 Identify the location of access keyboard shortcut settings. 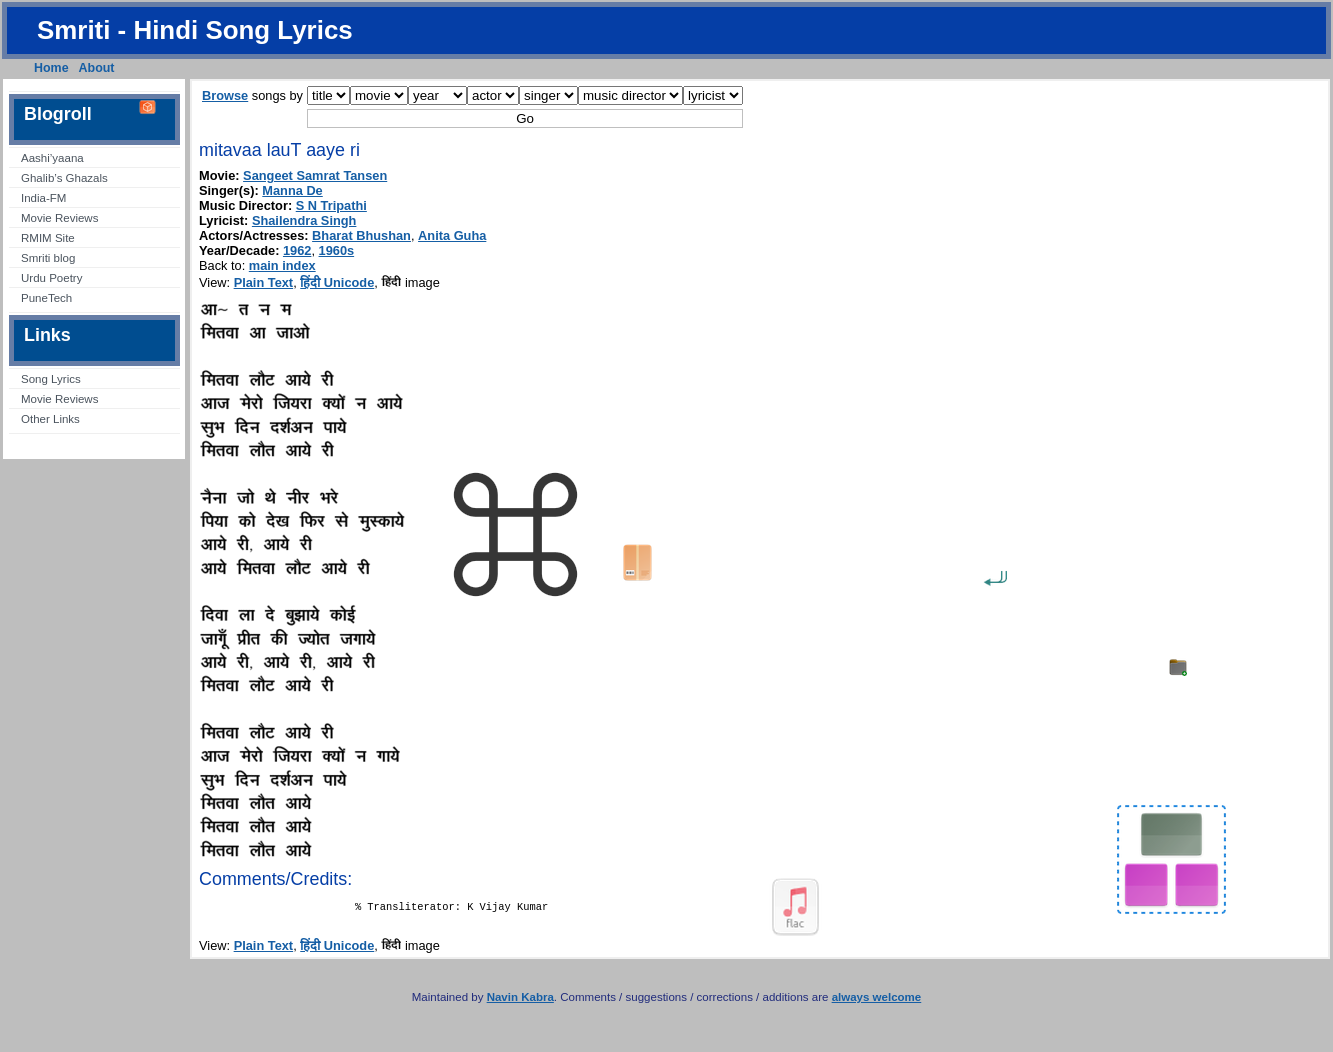
(515, 534).